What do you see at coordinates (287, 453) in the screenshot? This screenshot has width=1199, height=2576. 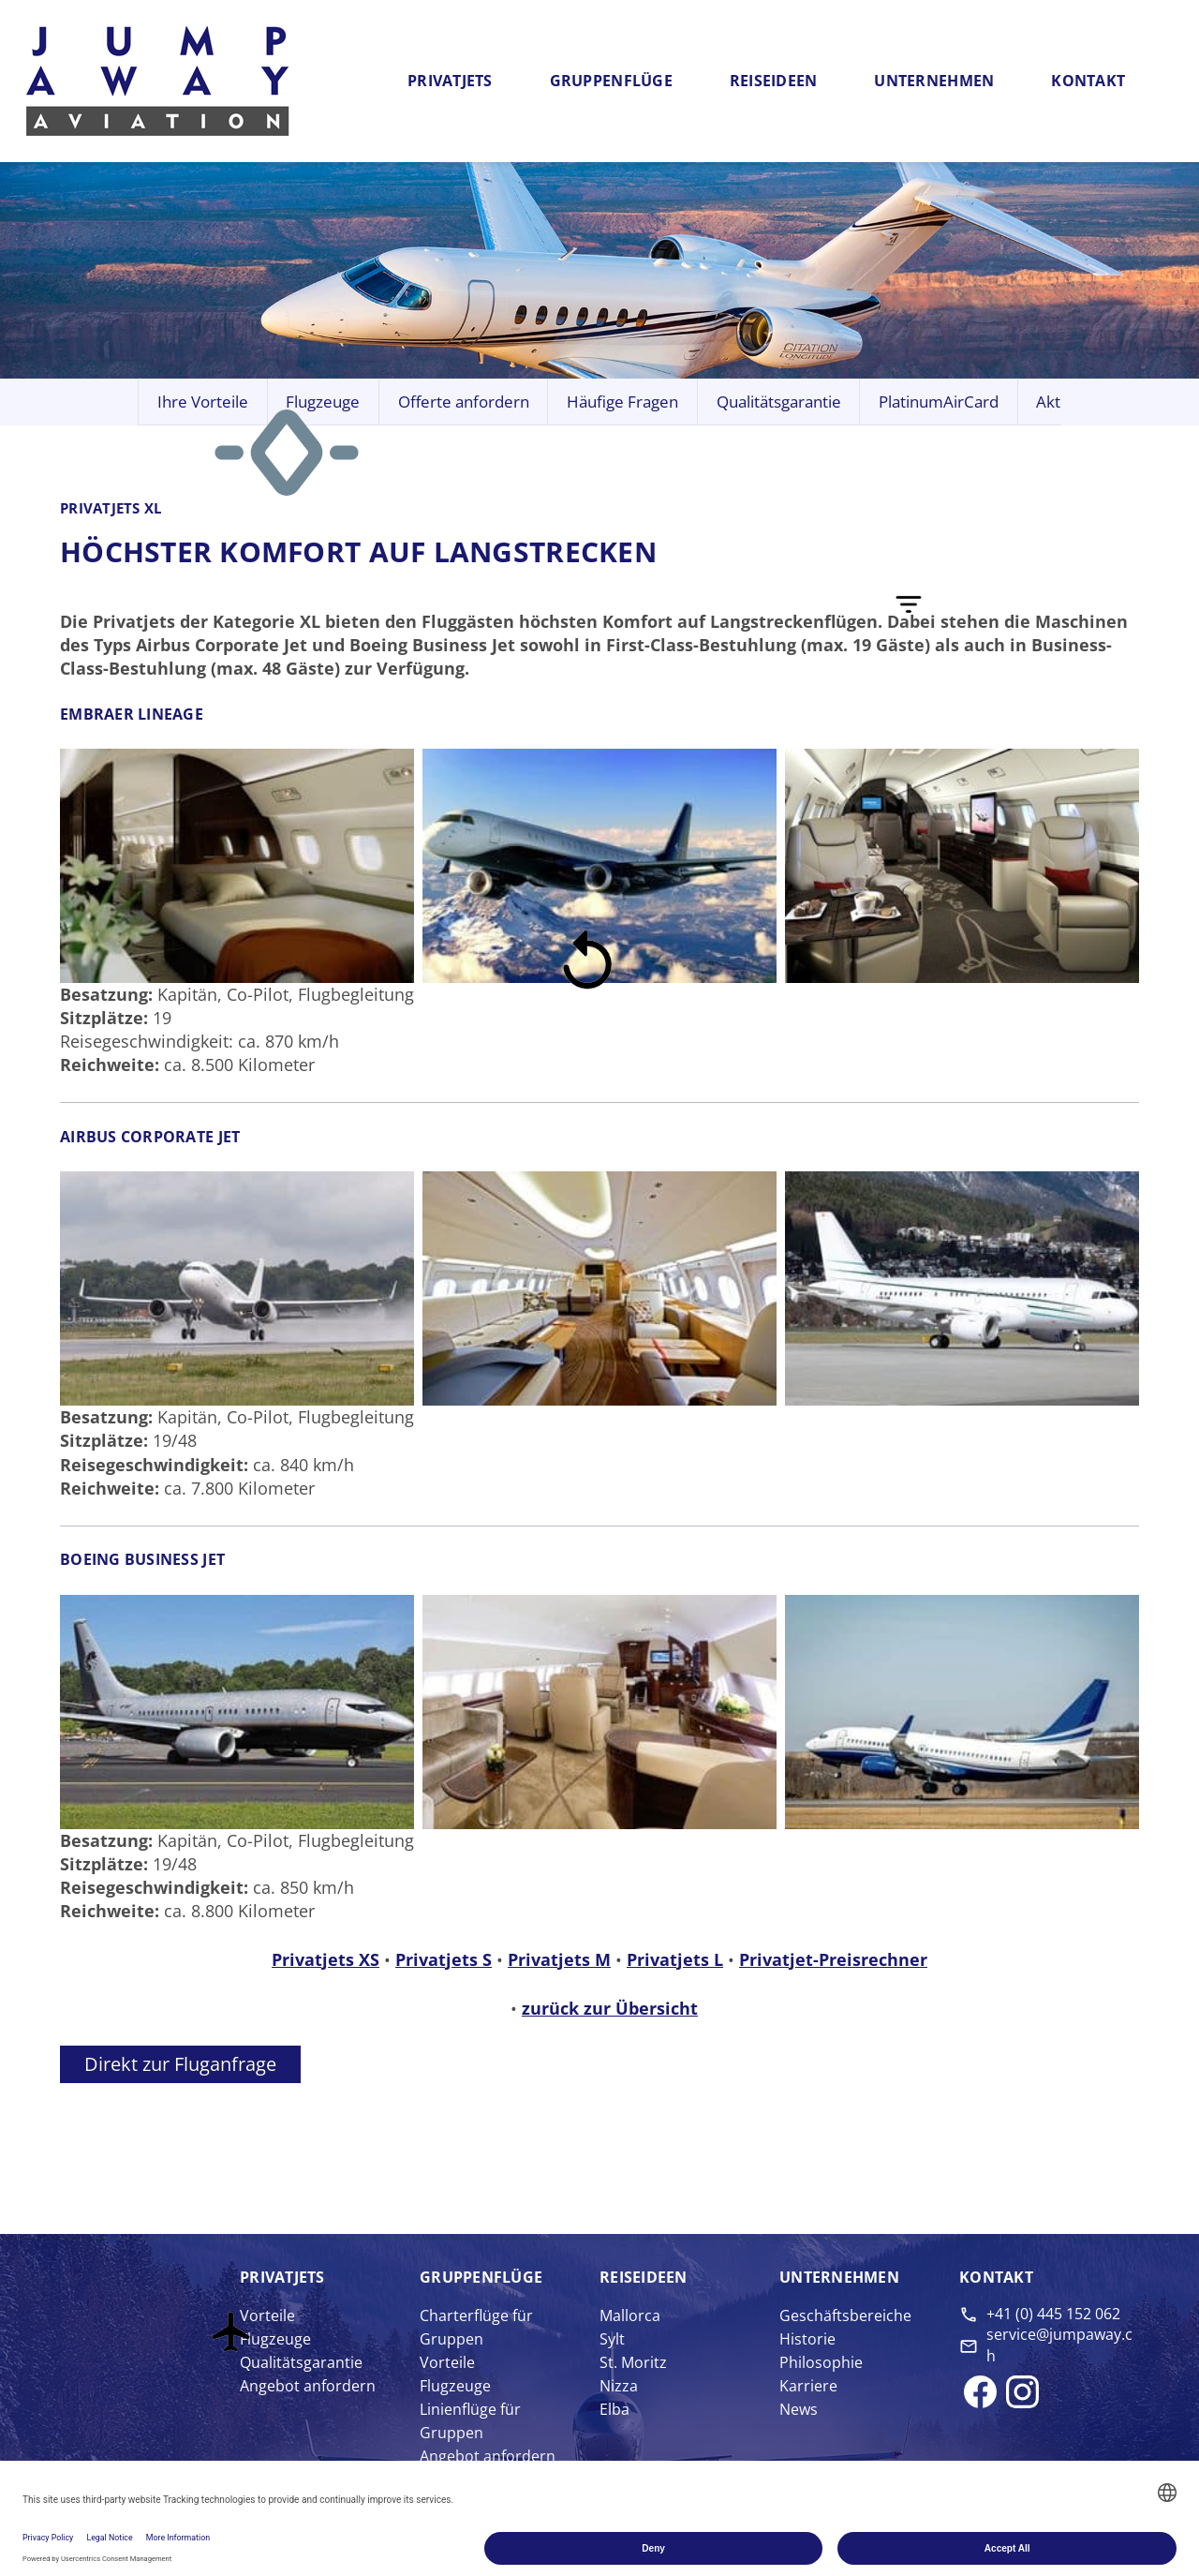 I see `align keyframe to horizontal center` at bounding box center [287, 453].